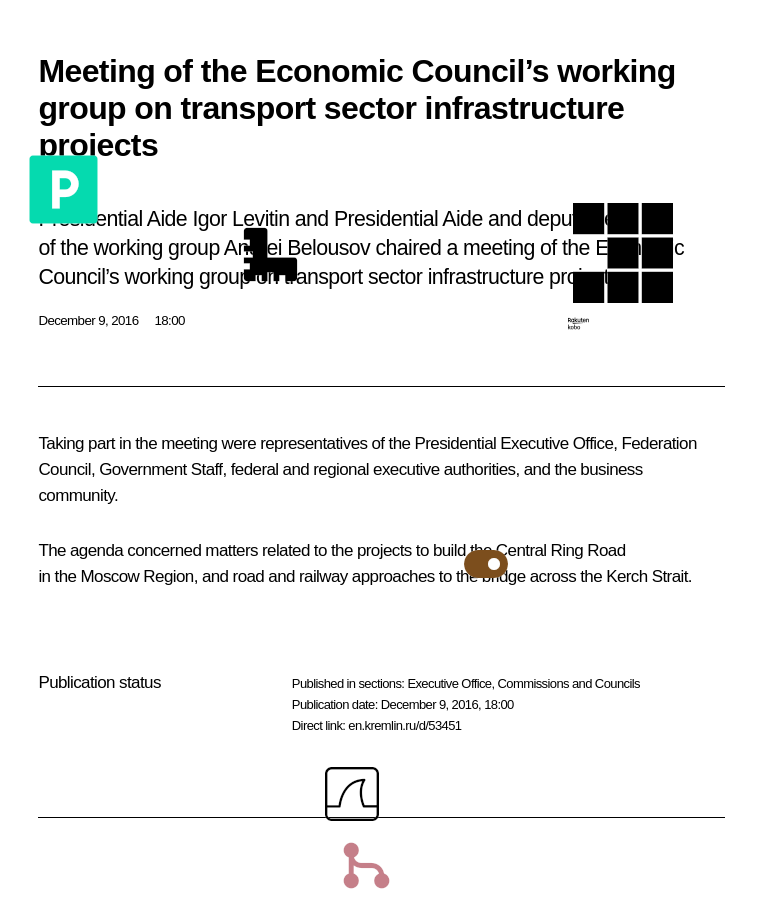 Image resolution: width=763 pixels, height=923 pixels. Describe the element at coordinates (352, 794) in the screenshot. I see `open wireshark network protocol analyzer` at that location.